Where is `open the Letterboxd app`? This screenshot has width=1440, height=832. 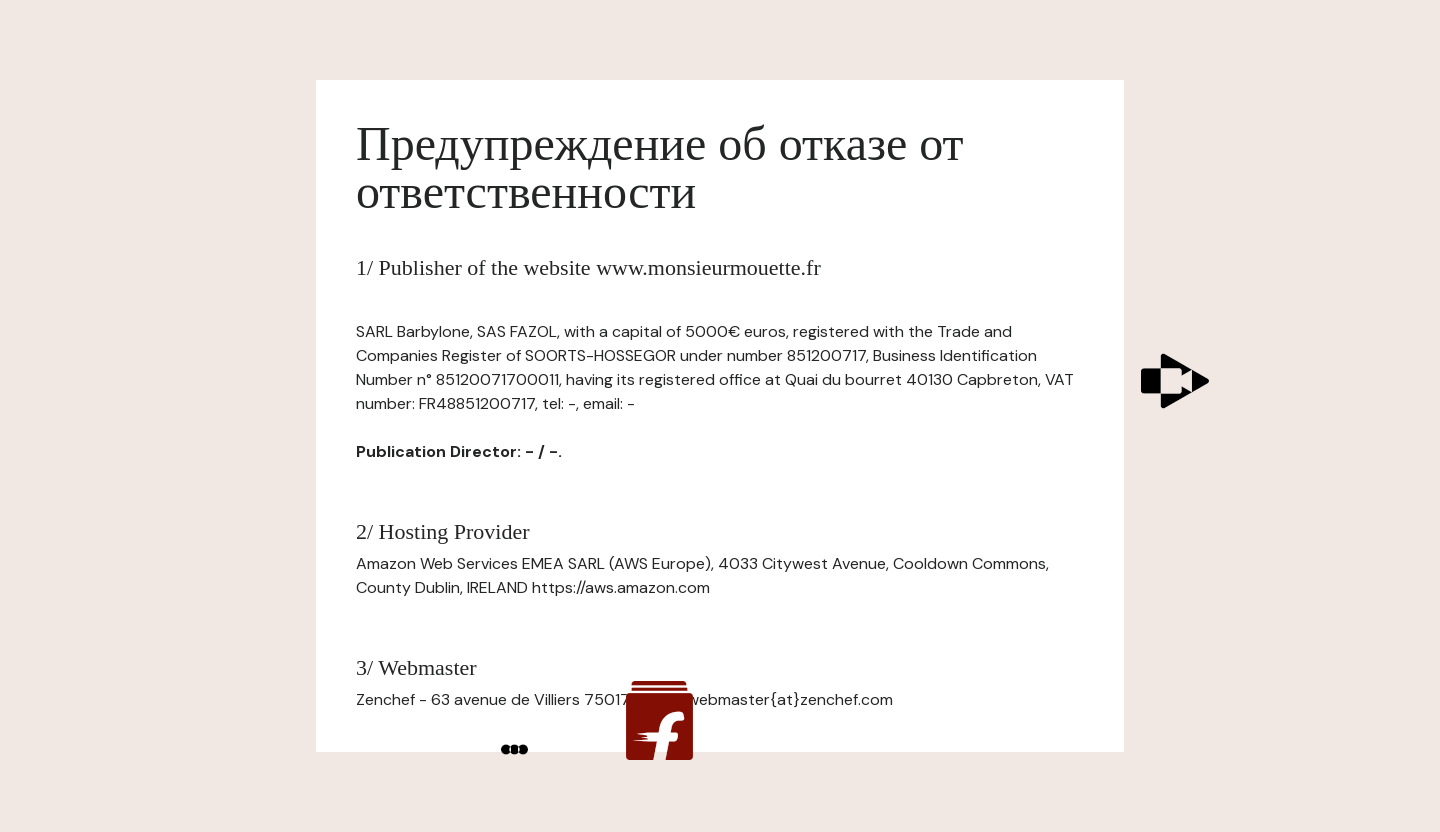
open the Letterboxd app is located at coordinates (514, 749).